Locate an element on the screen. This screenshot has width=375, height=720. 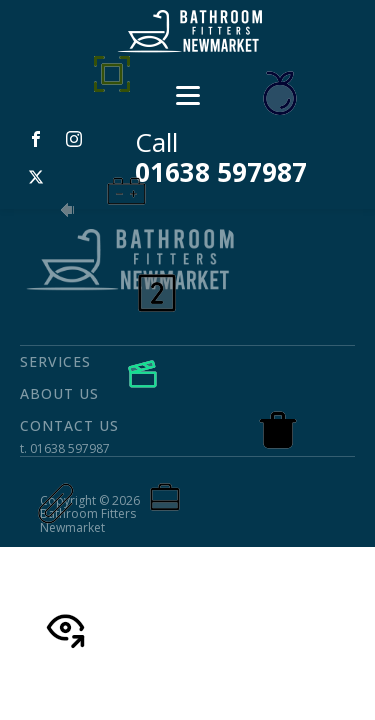
share what you're currently viewing is located at coordinates (65, 627).